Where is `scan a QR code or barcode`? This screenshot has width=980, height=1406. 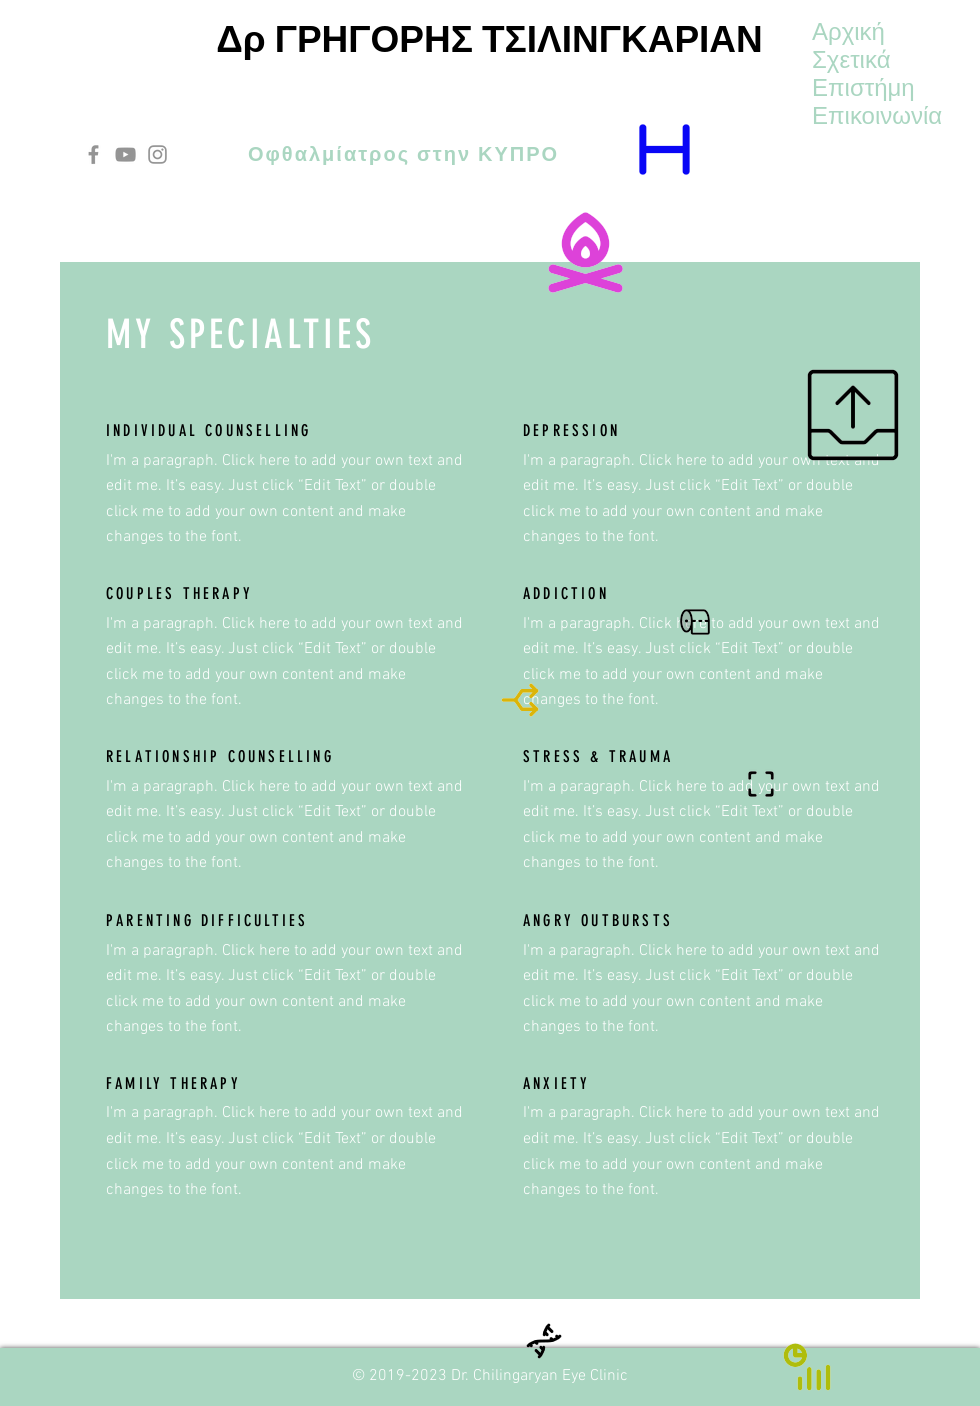
scan a QR code or barcode is located at coordinates (761, 784).